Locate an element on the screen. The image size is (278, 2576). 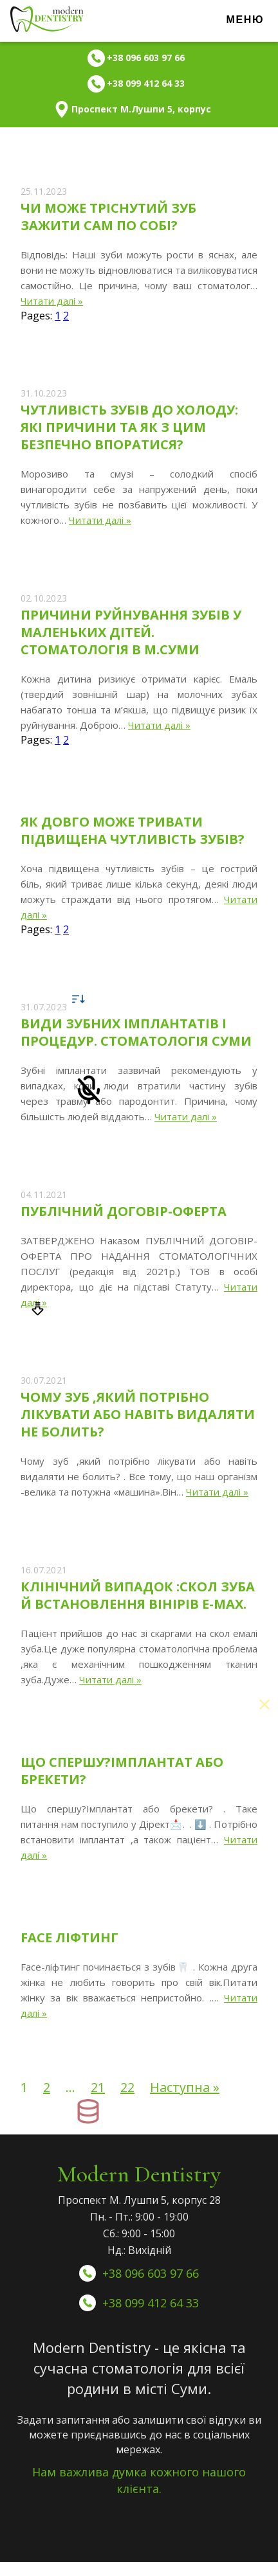
sort items in descending order is located at coordinates (79, 999).